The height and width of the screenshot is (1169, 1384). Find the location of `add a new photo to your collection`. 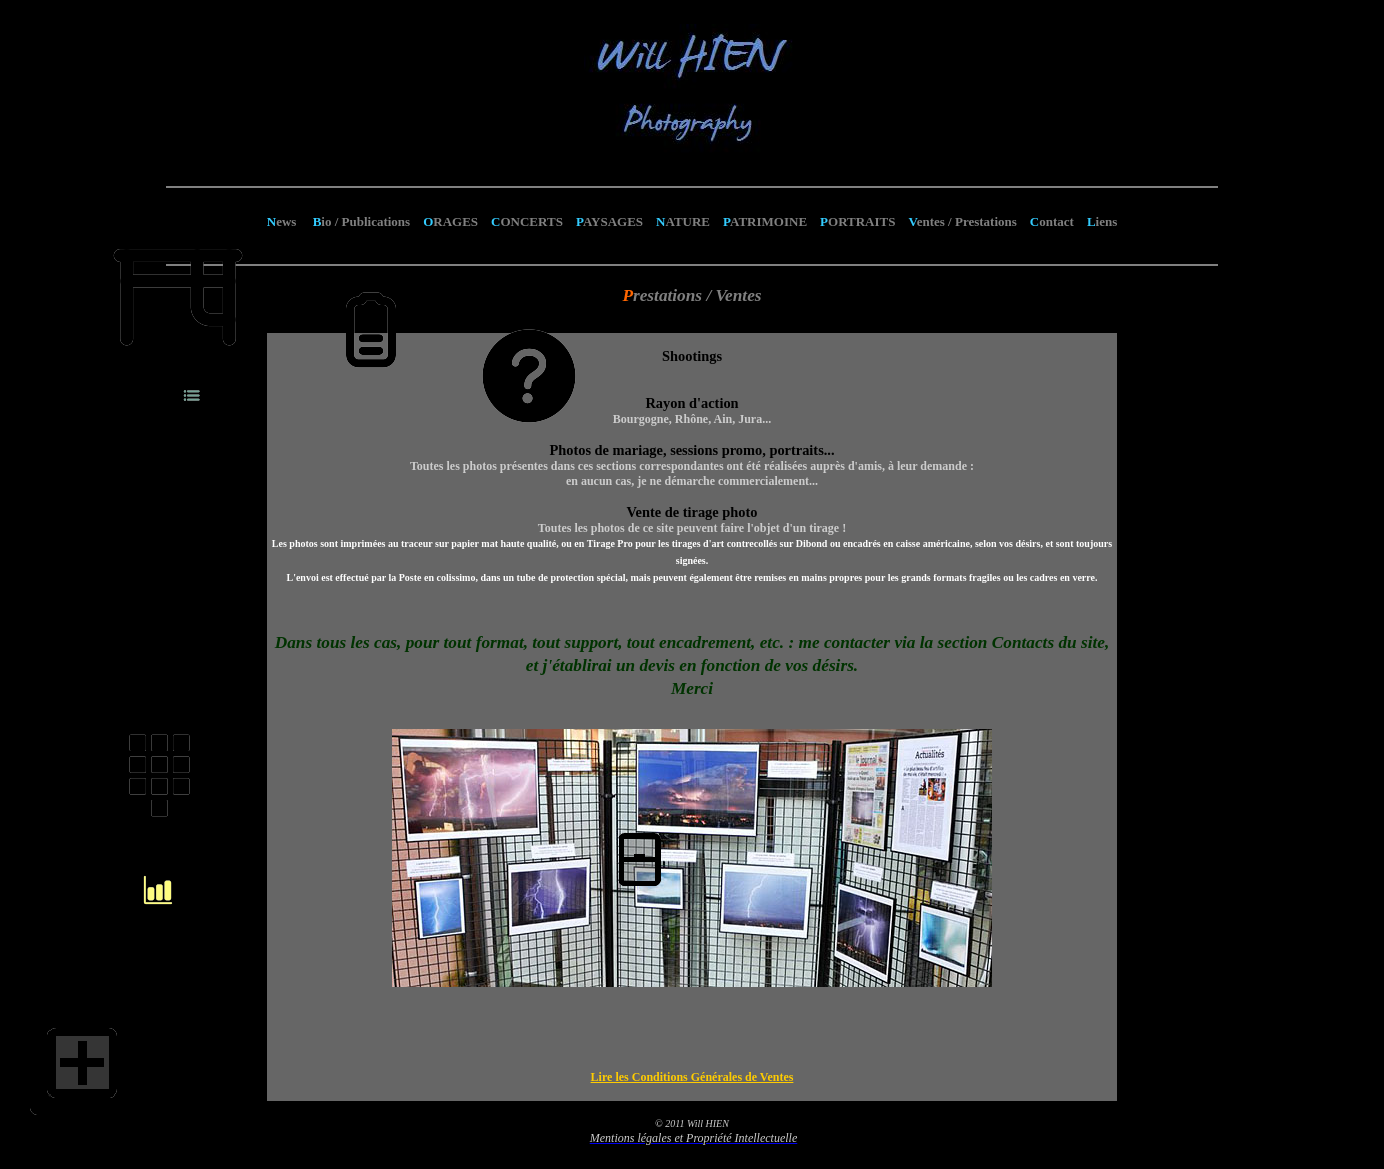

add a new photo to your collection is located at coordinates (73, 1071).